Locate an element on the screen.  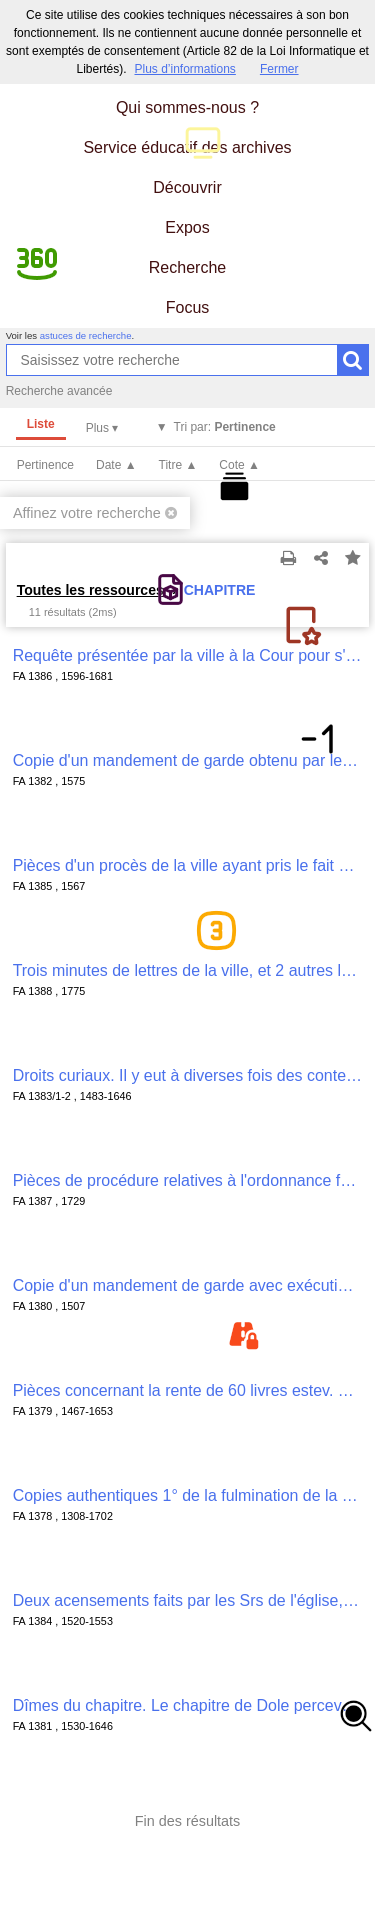
search for content or items is located at coordinates (356, 1716).